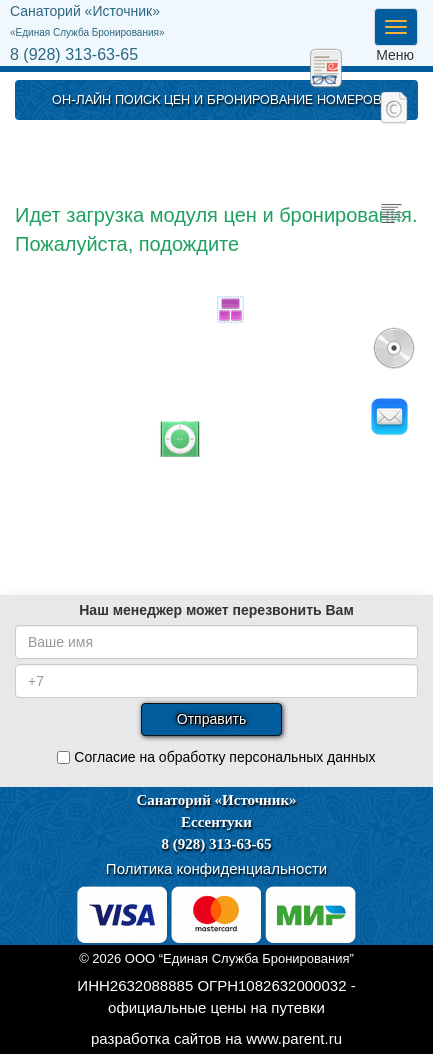 Image resolution: width=433 pixels, height=1054 pixels. What do you see at coordinates (180, 439) in the screenshot?
I see `iPod shuffle device icon` at bounding box center [180, 439].